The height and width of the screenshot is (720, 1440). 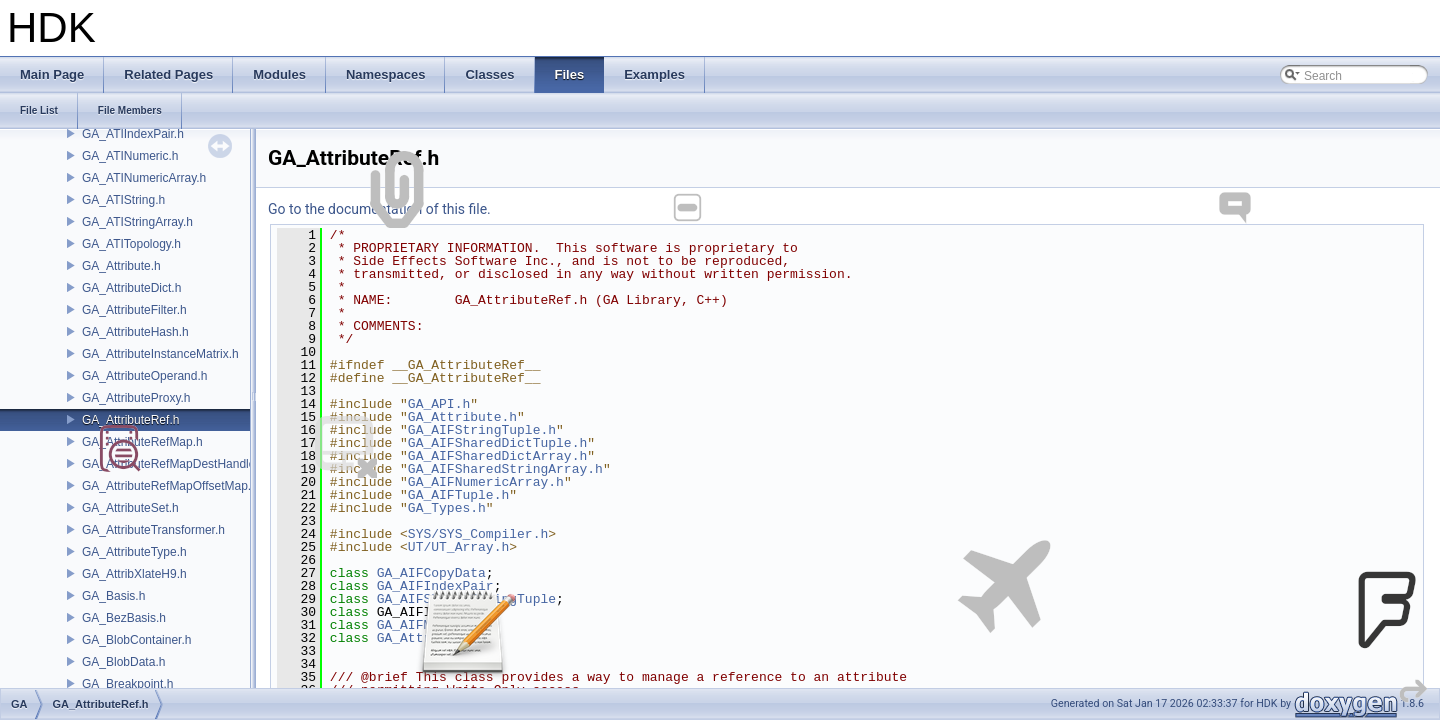 What do you see at coordinates (466, 629) in the screenshot?
I see `open text editor application` at bounding box center [466, 629].